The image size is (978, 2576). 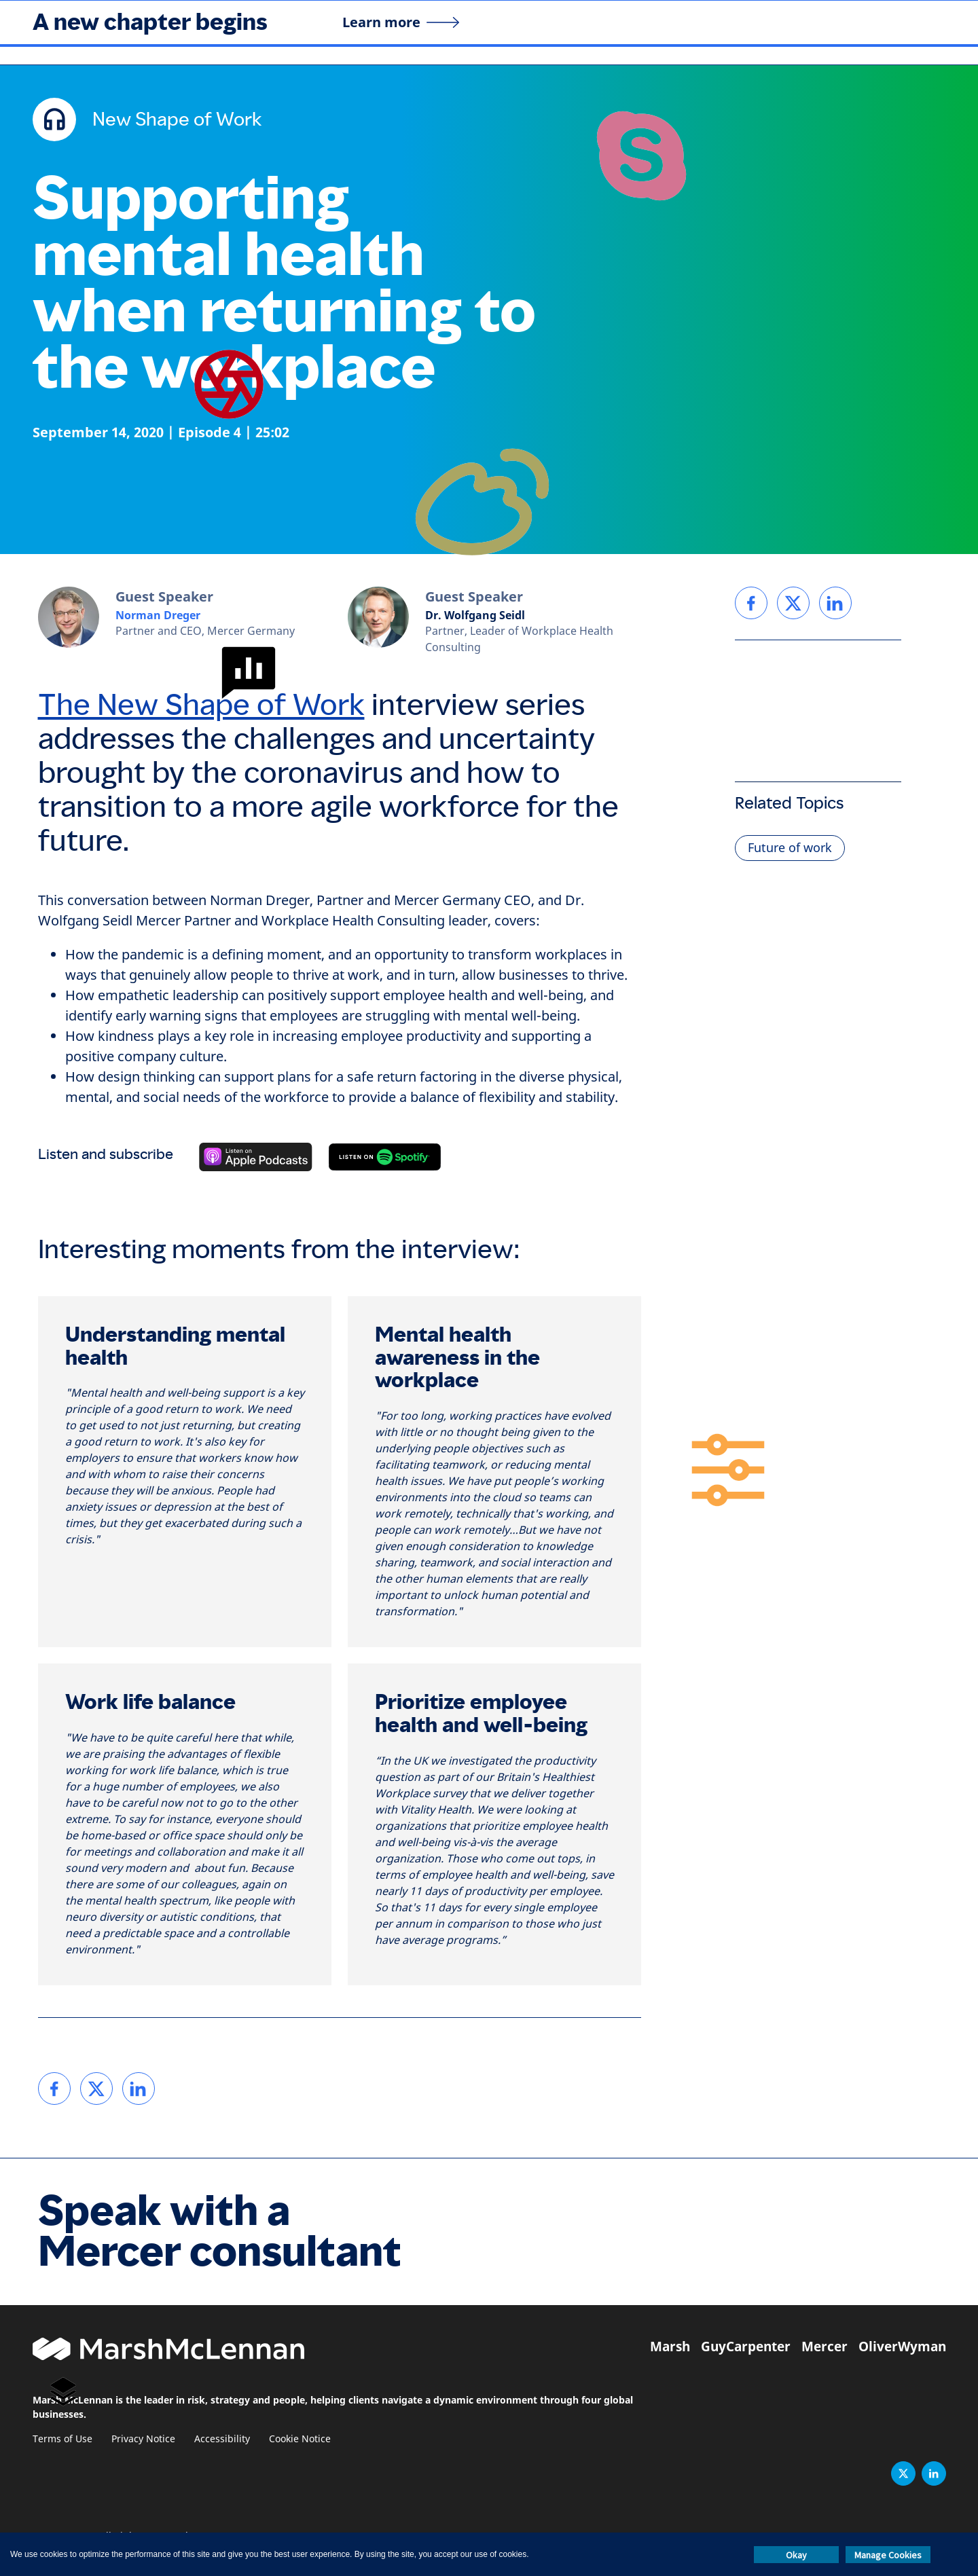 I want to click on view poll results in a conversation, so click(x=249, y=671).